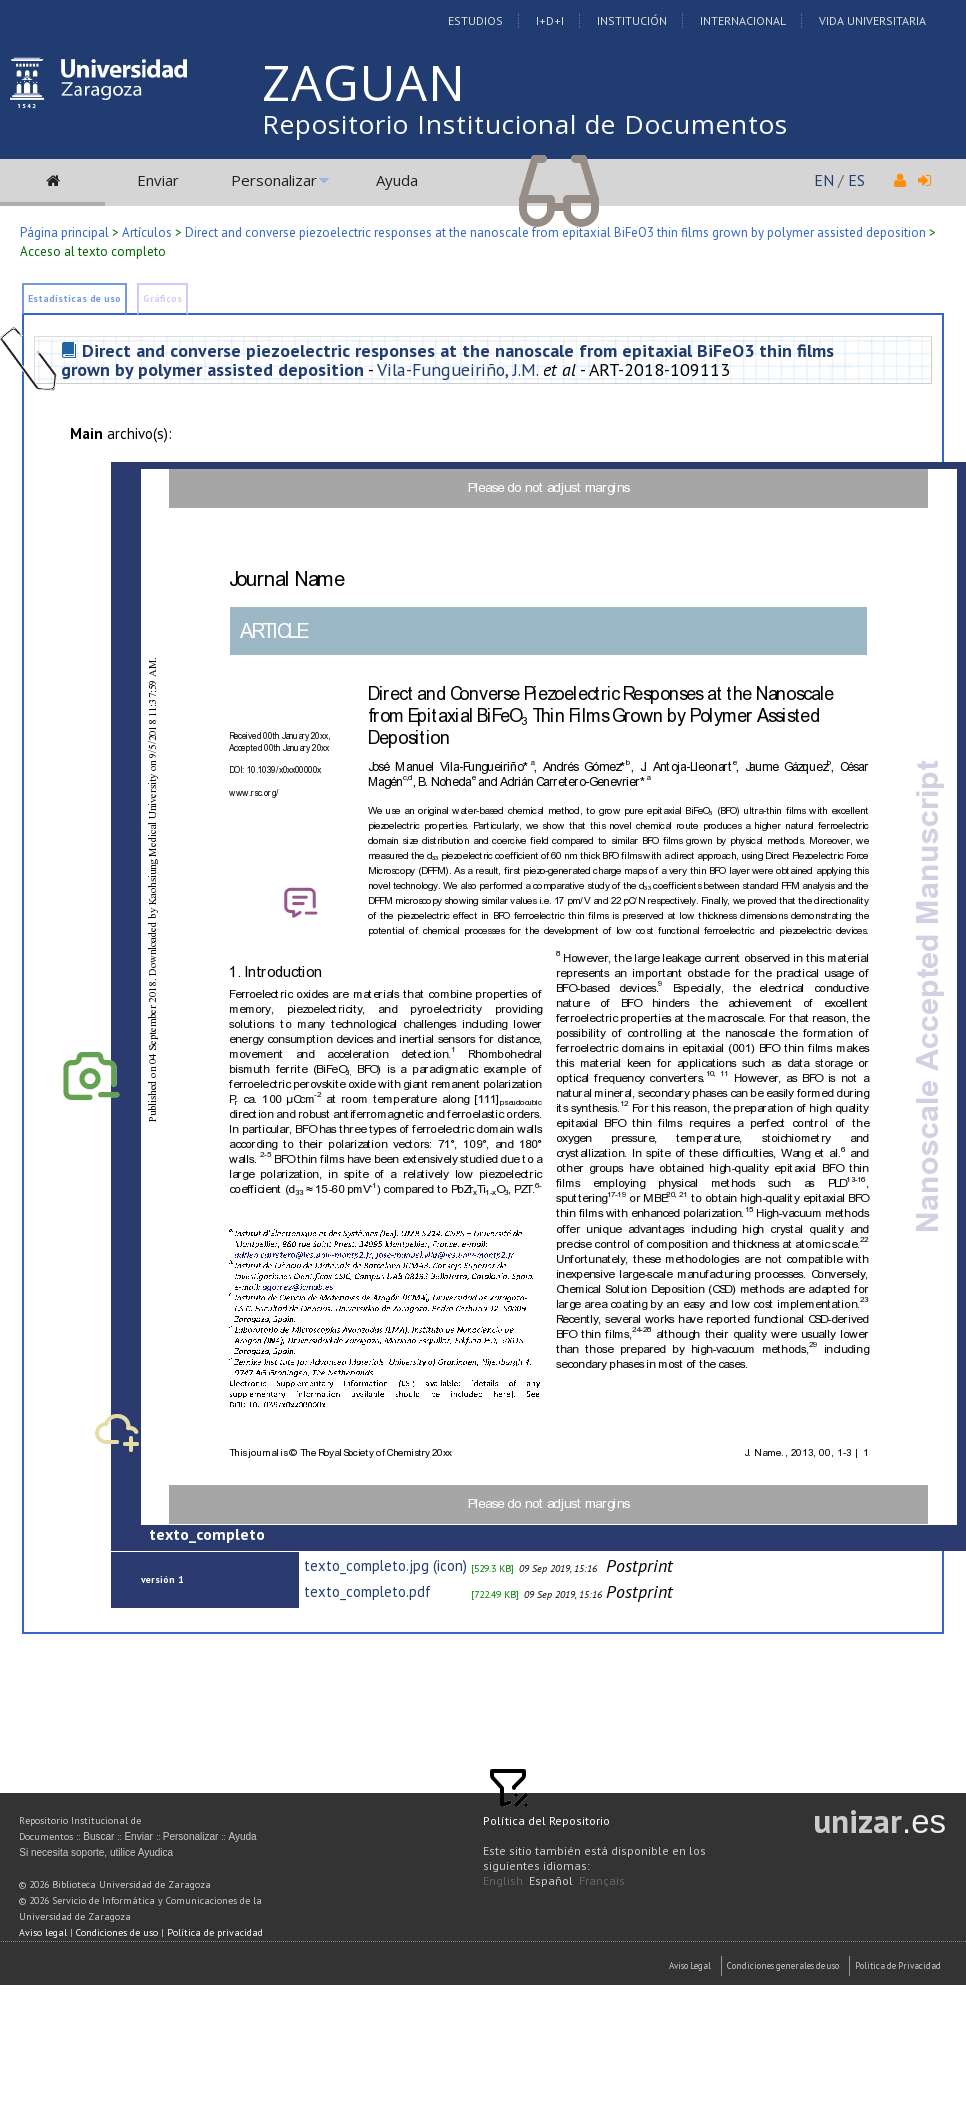 The height and width of the screenshot is (2120, 966). What do you see at coordinates (117, 1430) in the screenshot?
I see `upload a new file to cloud storage` at bounding box center [117, 1430].